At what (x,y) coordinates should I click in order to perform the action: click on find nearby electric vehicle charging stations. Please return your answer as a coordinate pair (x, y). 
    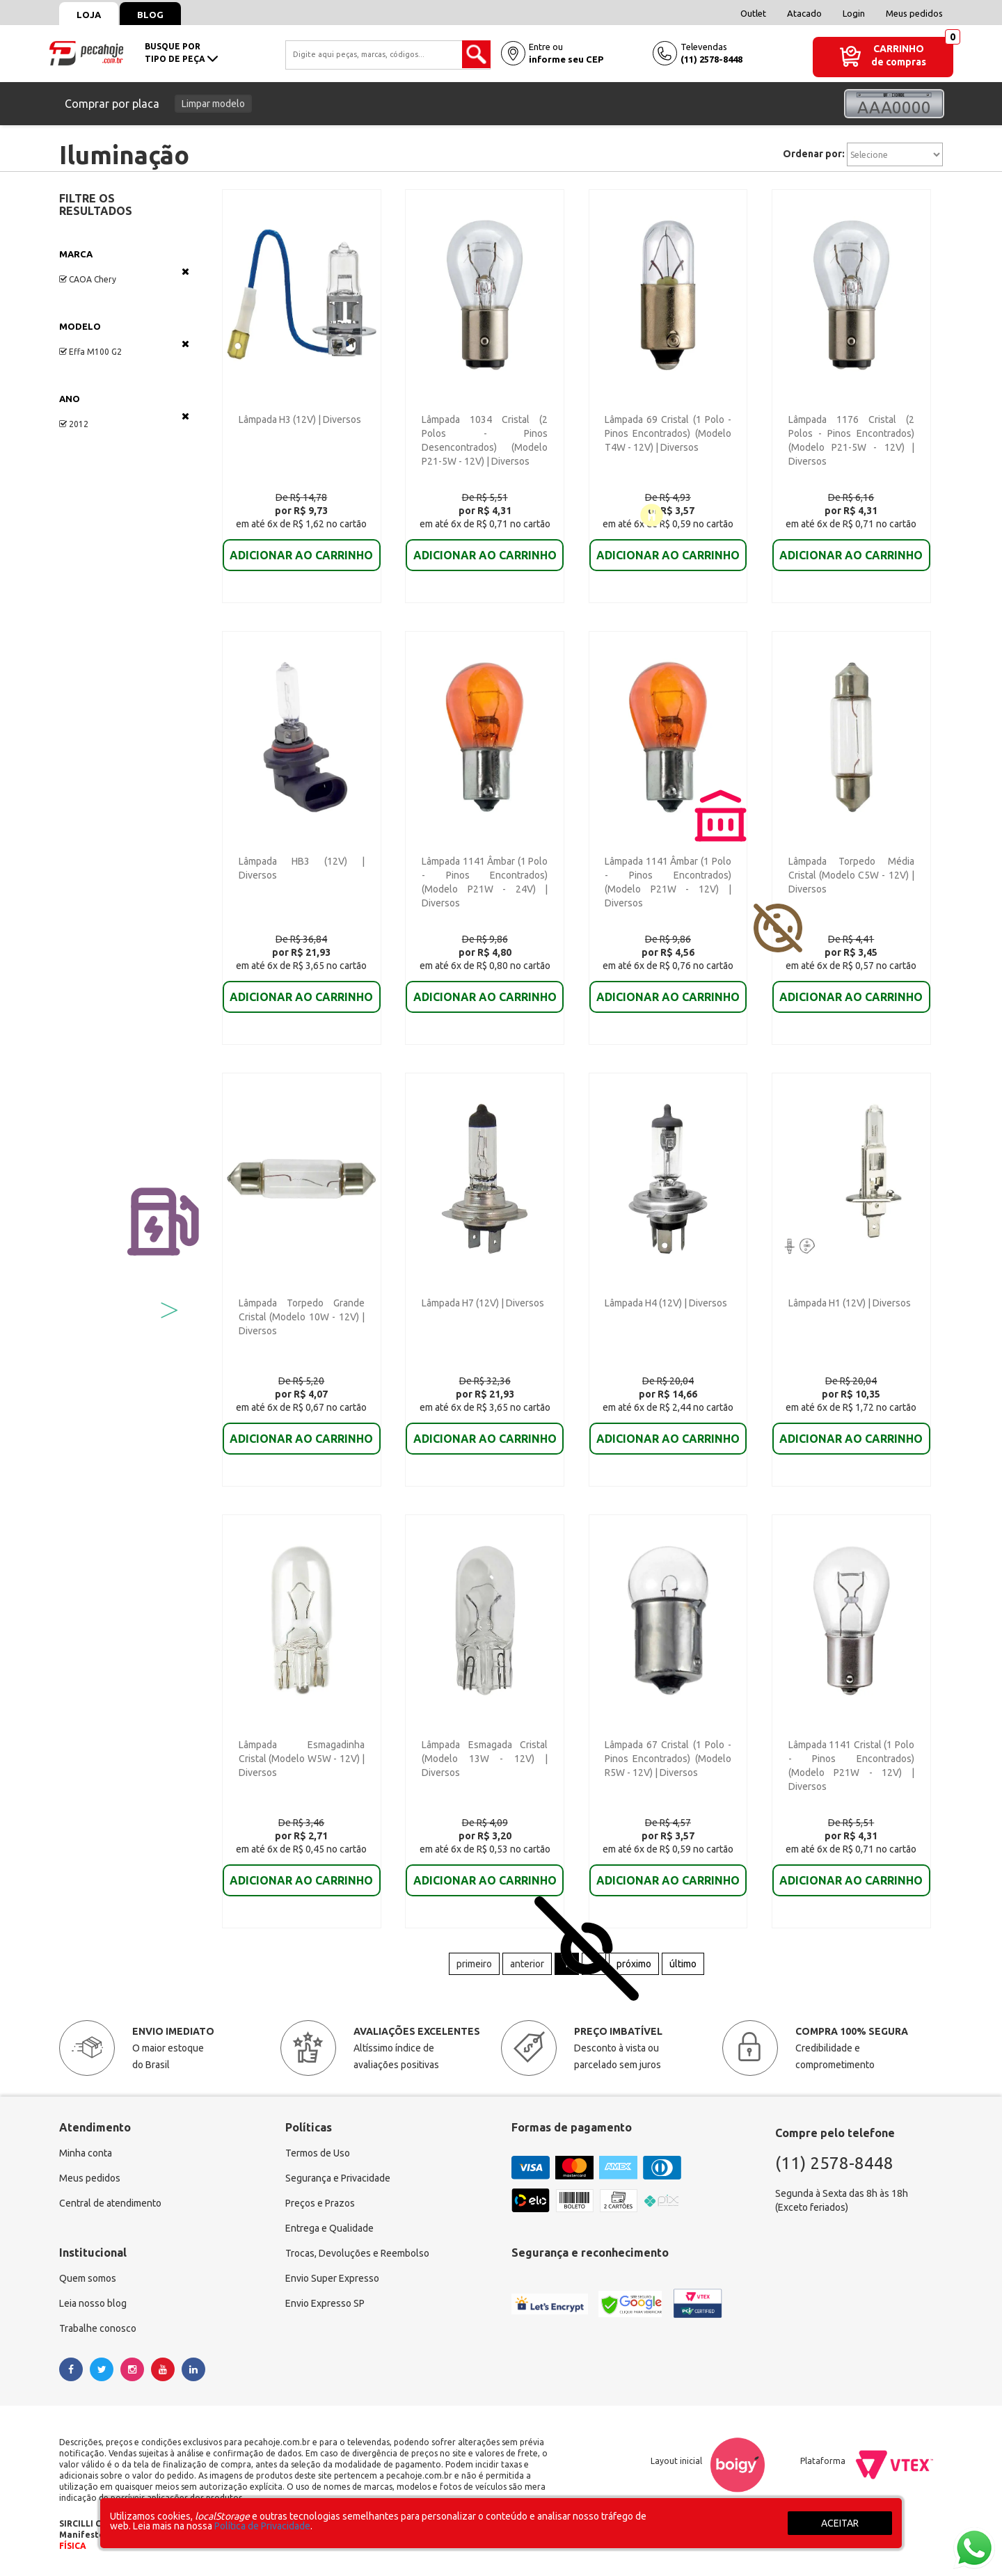
    Looking at the image, I should click on (165, 1222).